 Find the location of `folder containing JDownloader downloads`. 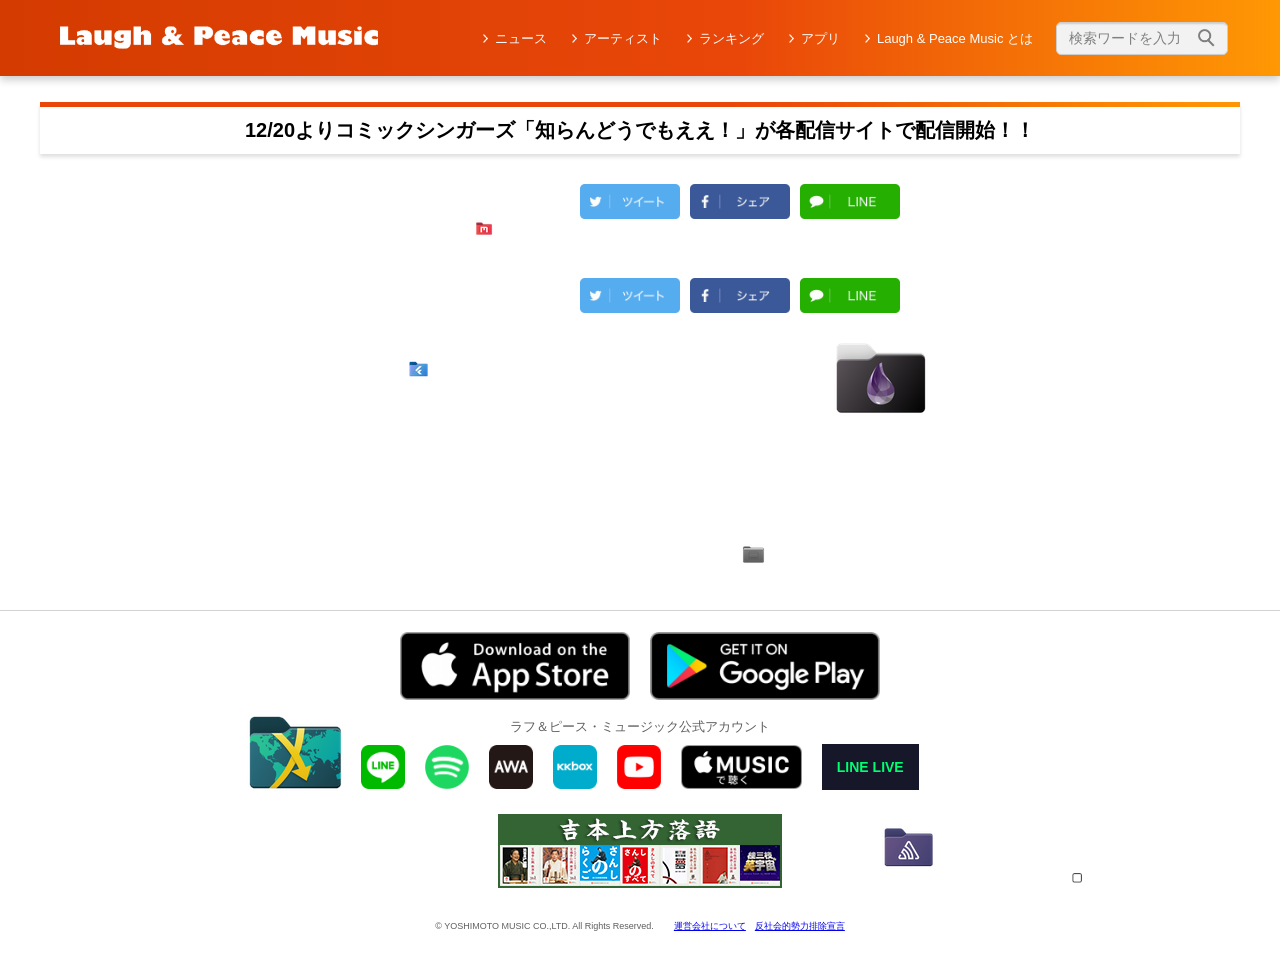

folder containing JDownloader downloads is located at coordinates (295, 755).